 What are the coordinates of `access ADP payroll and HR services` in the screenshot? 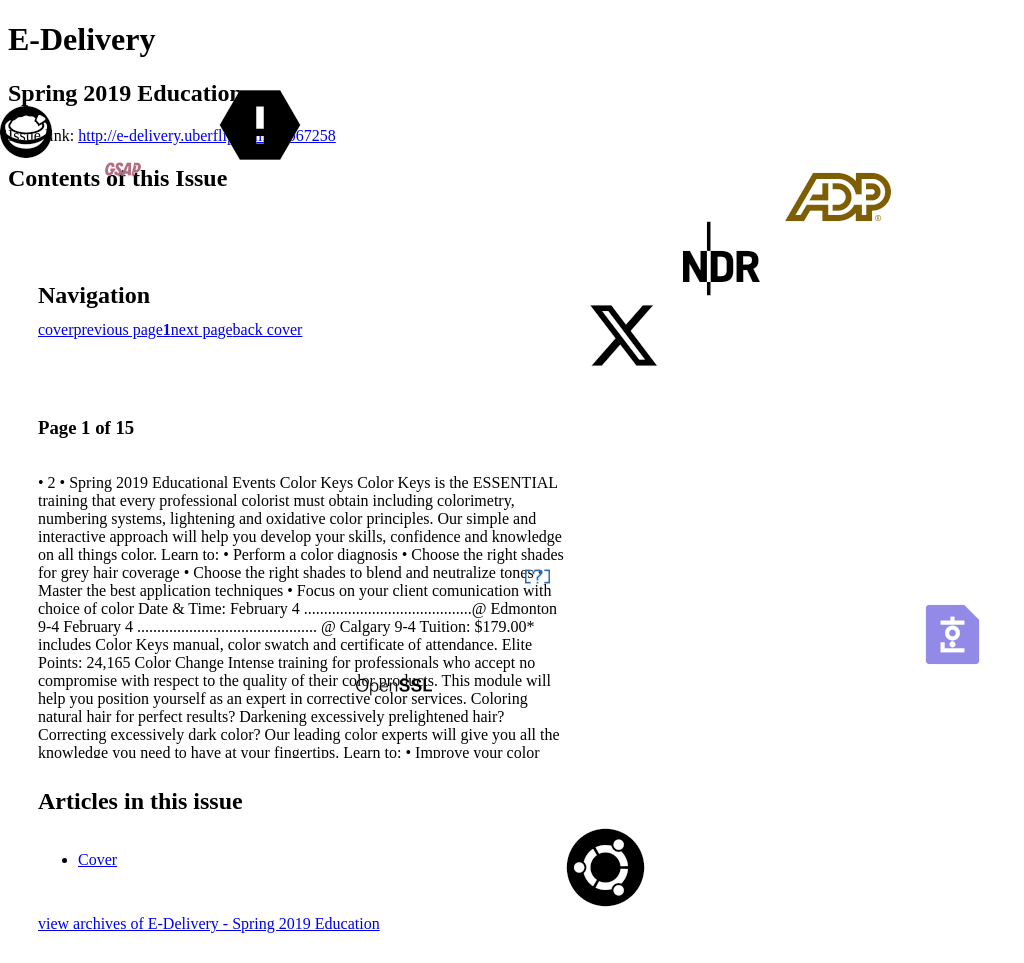 It's located at (838, 197).